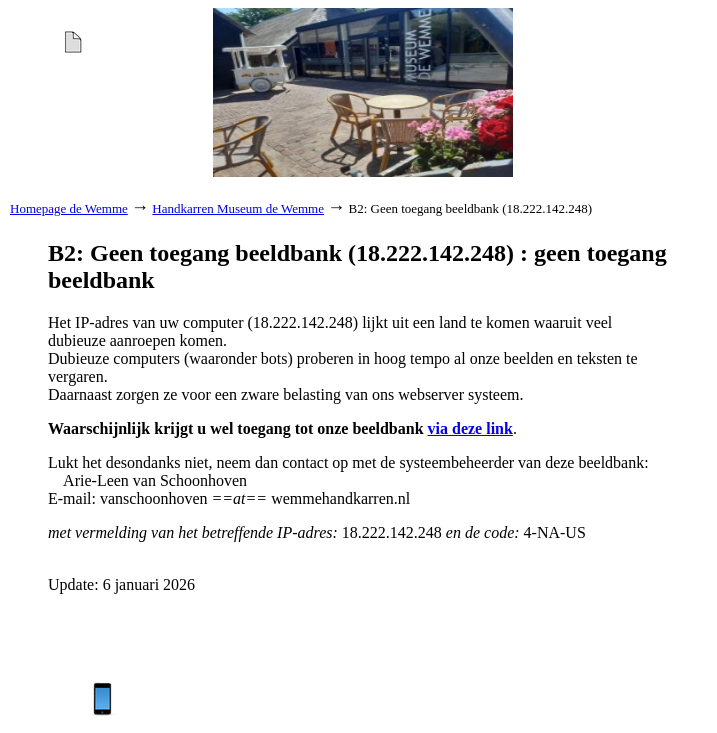  What do you see at coordinates (459, 111) in the screenshot?
I see `reply to all recipients in an email thread` at bounding box center [459, 111].